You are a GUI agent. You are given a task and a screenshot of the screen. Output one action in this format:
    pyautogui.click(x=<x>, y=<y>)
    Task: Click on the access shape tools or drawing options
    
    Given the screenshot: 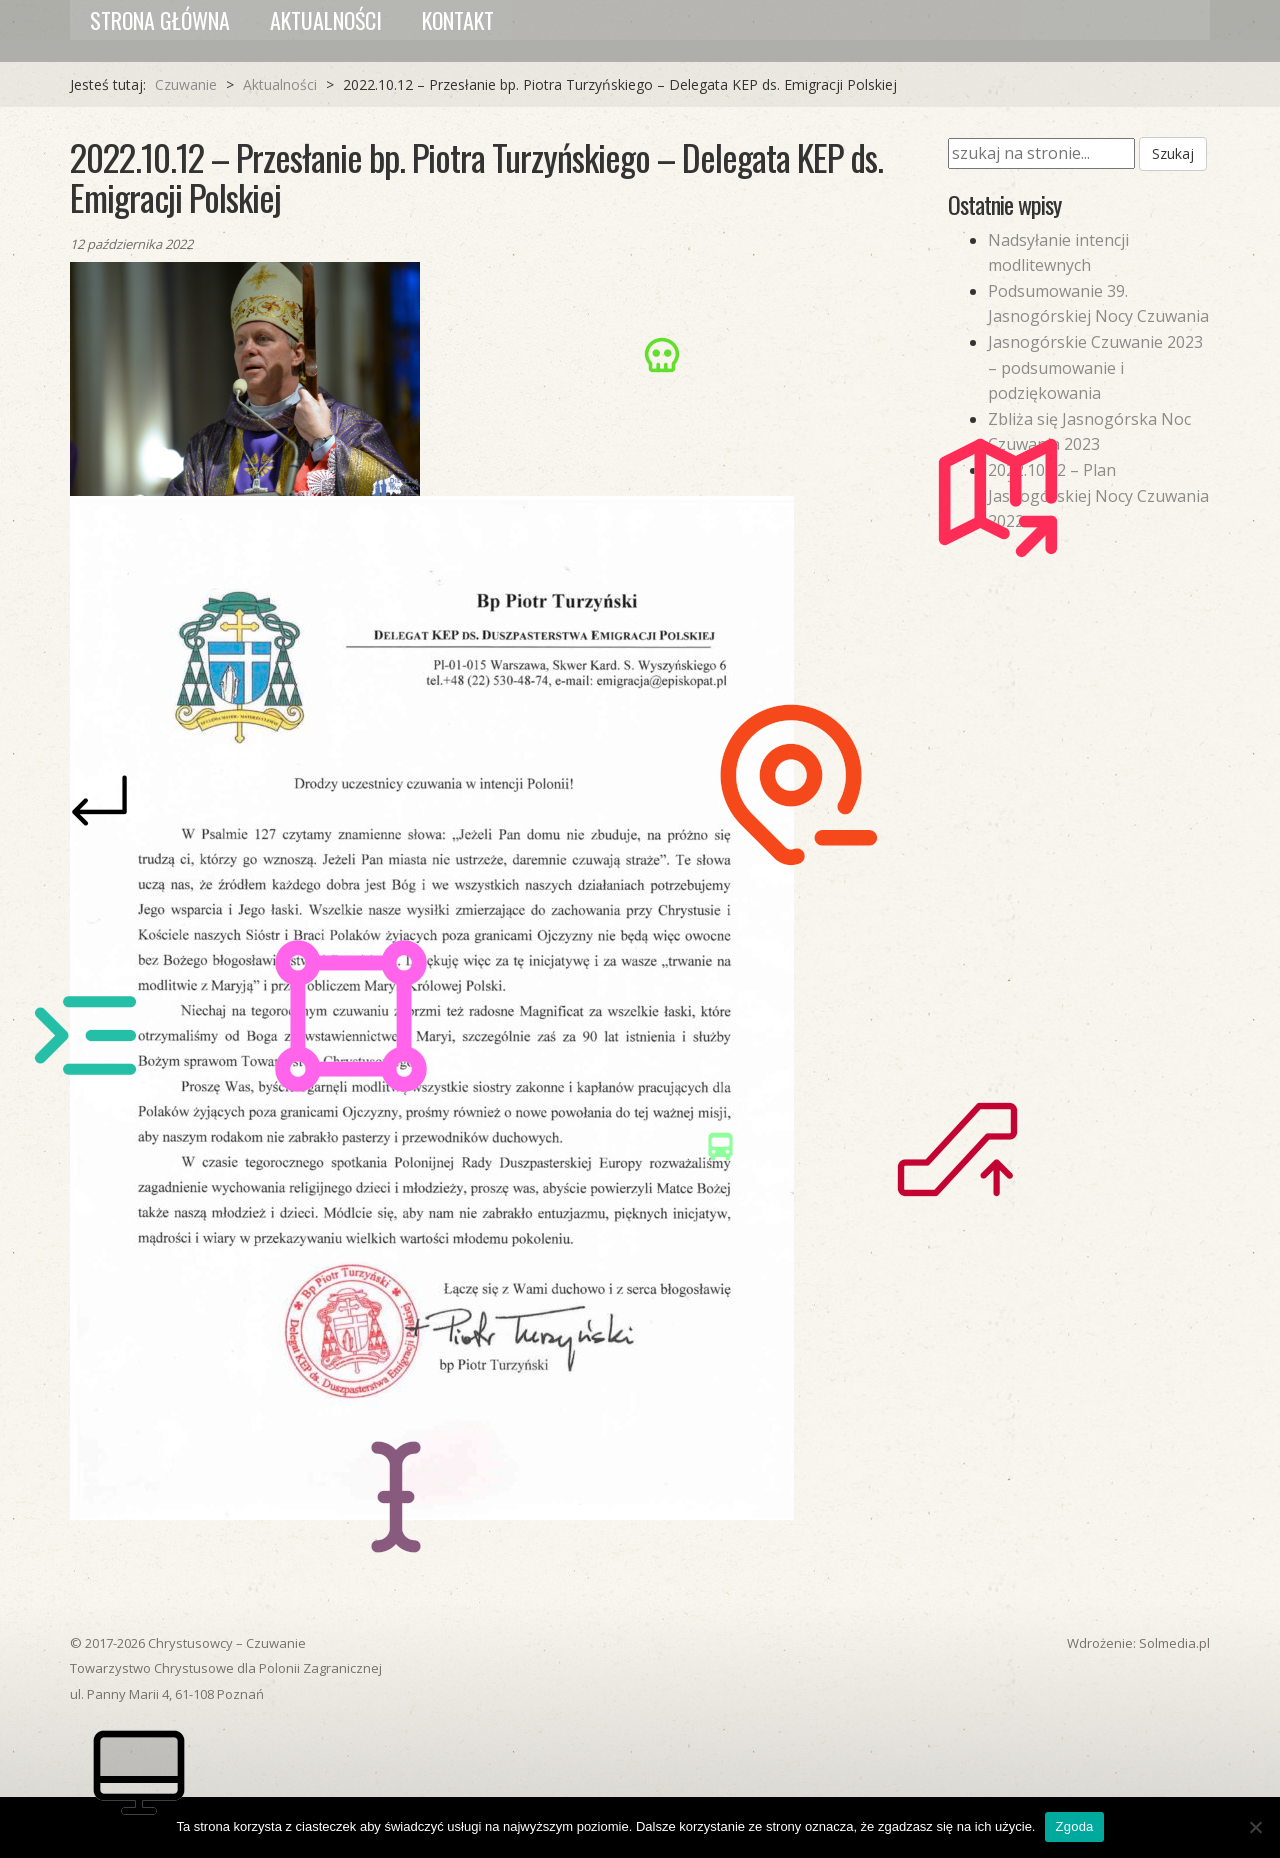 What is the action you would take?
    pyautogui.click(x=351, y=1016)
    